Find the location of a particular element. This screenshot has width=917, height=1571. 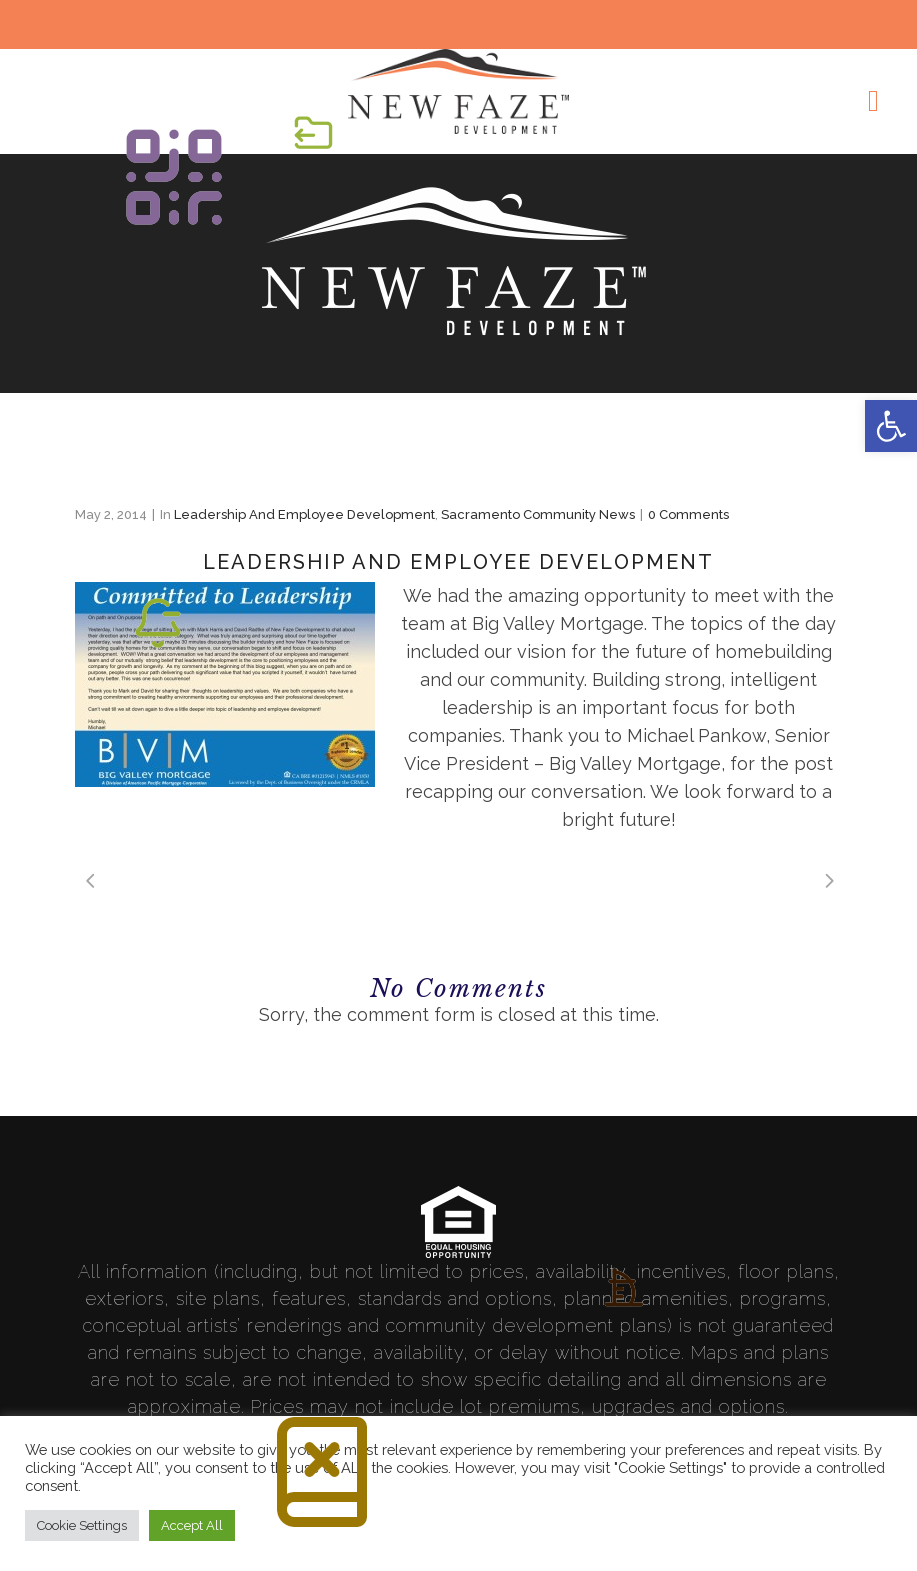

remove a notification is located at coordinates (158, 623).